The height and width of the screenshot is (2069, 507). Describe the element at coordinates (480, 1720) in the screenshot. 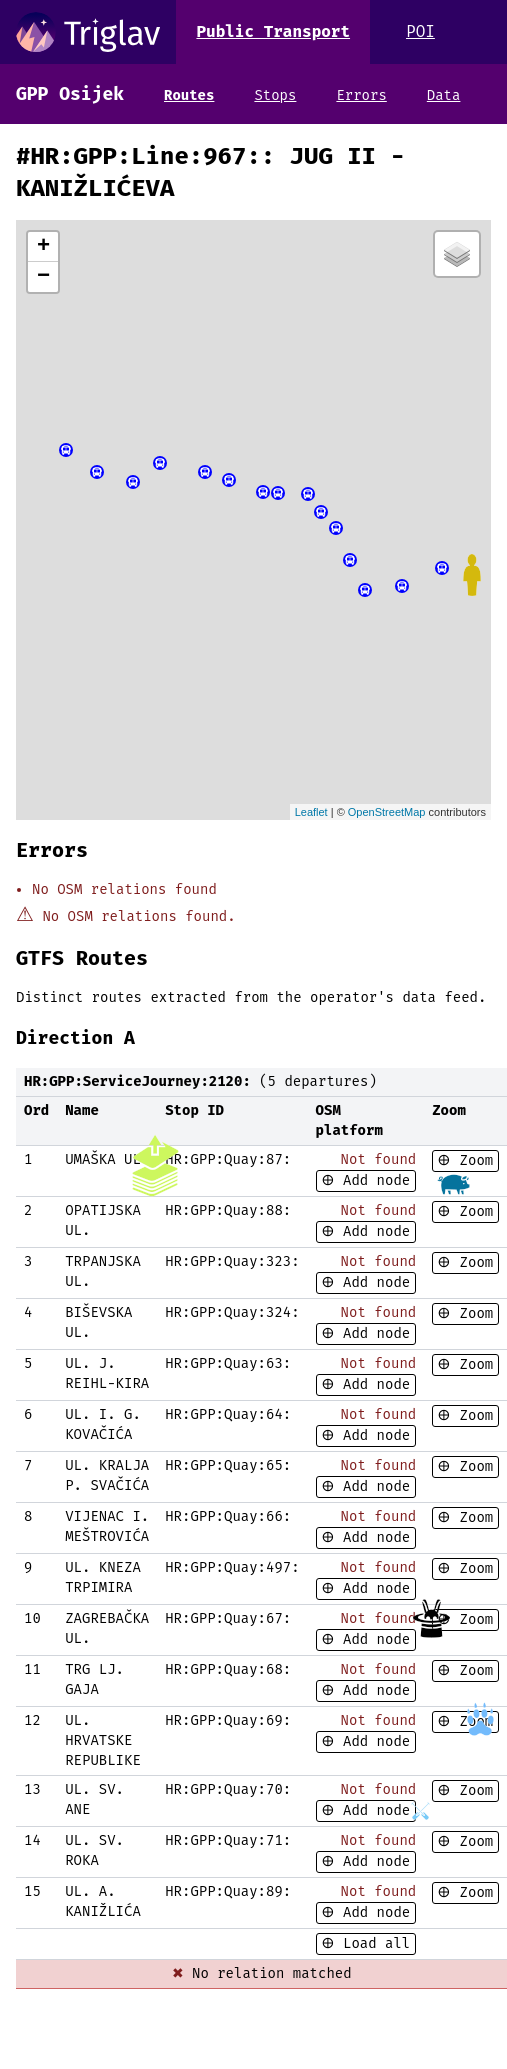

I see `access pet-related features or settings` at that location.